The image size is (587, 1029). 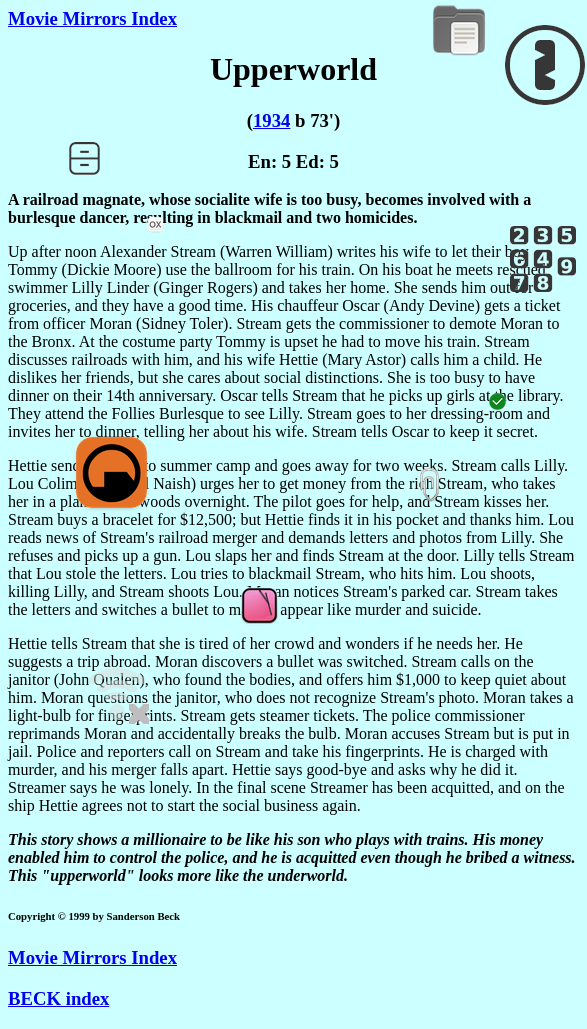 What do you see at coordinates (259, 605) in the screenshot?
I see `open bleachbit system cleaner app` at bounding box center [259, 605].